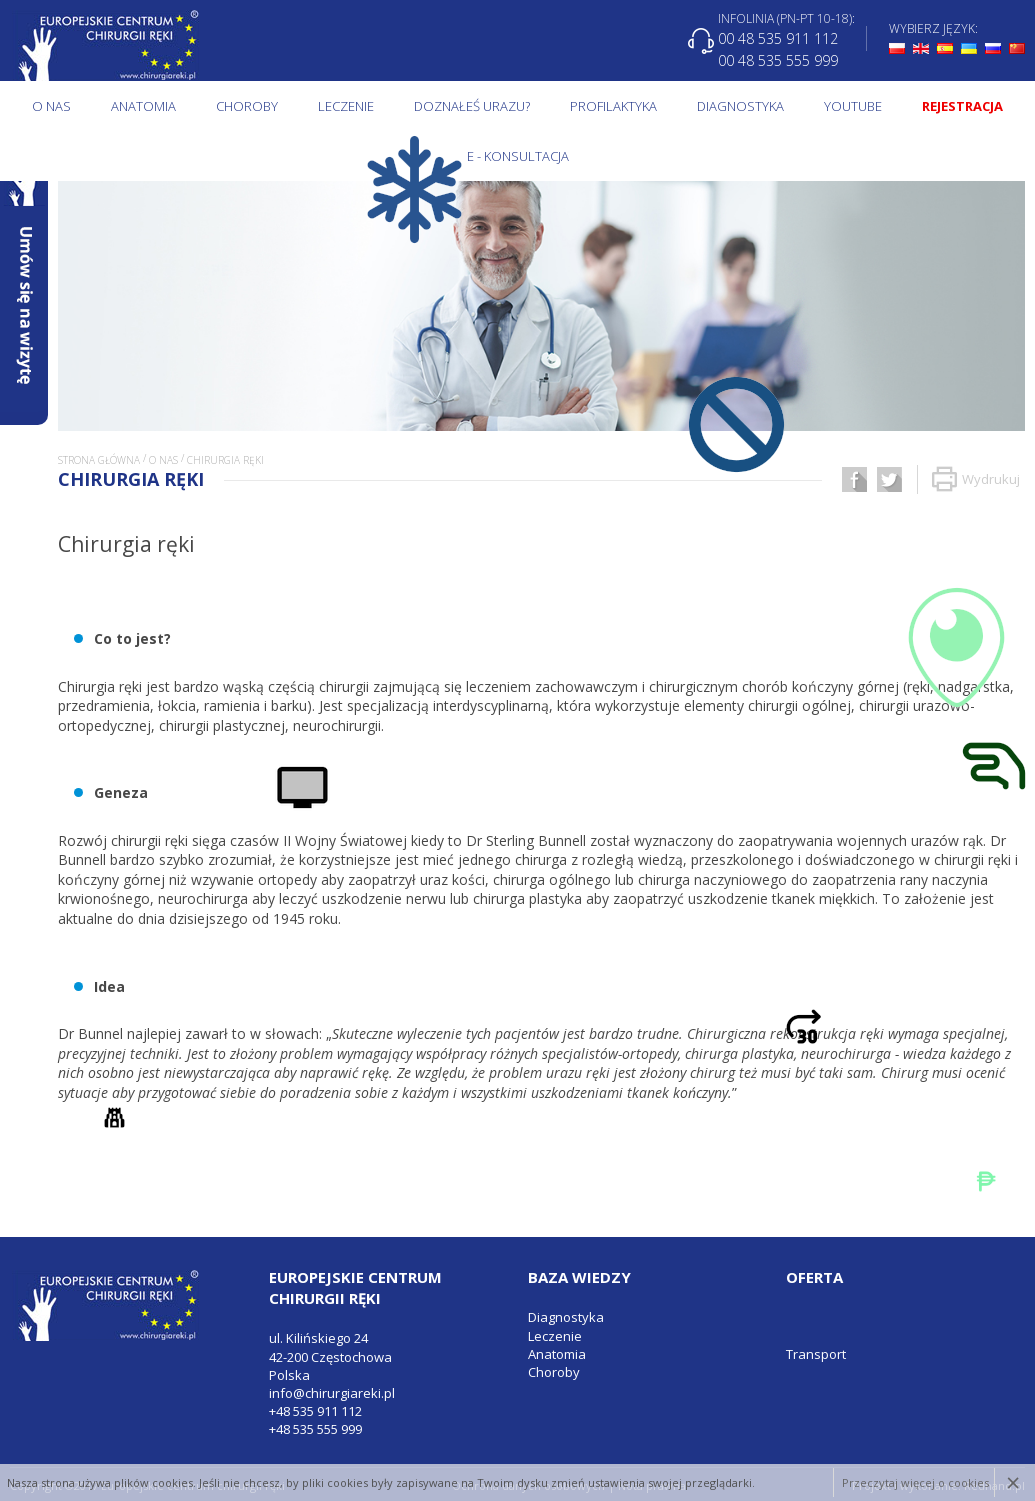 The height and width of the screenshot is (1501, 1035). What do you see at coordinates (302, 787) in the screenshot?
I see `access tv or display settings` at bounding box center [302, 787].